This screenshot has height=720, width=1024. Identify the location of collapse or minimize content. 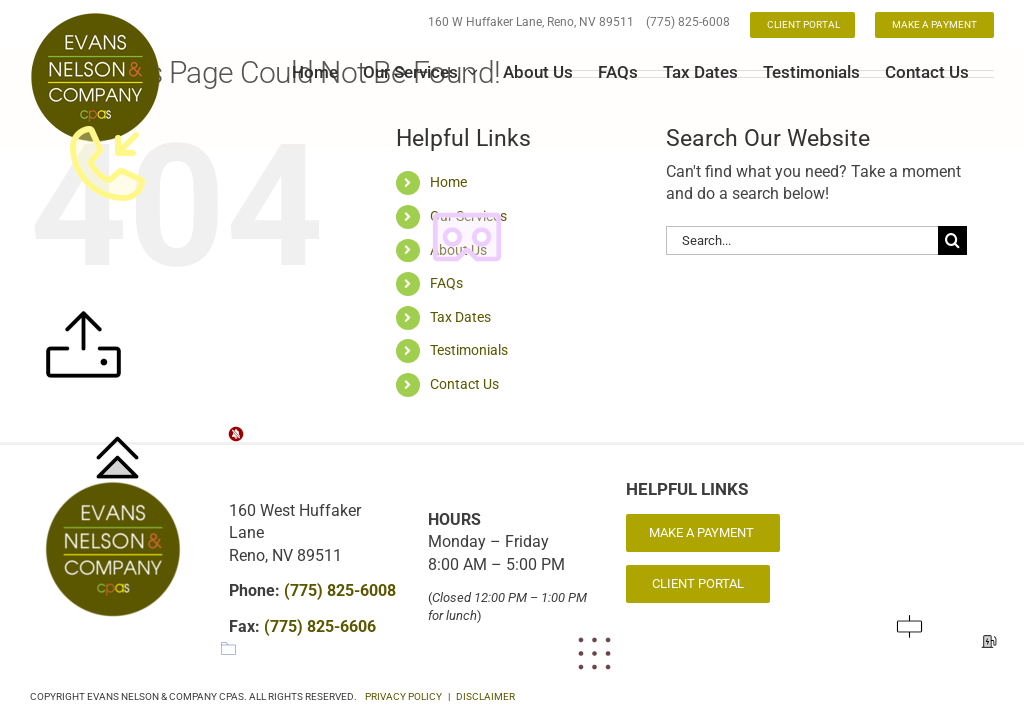
(117, 459).